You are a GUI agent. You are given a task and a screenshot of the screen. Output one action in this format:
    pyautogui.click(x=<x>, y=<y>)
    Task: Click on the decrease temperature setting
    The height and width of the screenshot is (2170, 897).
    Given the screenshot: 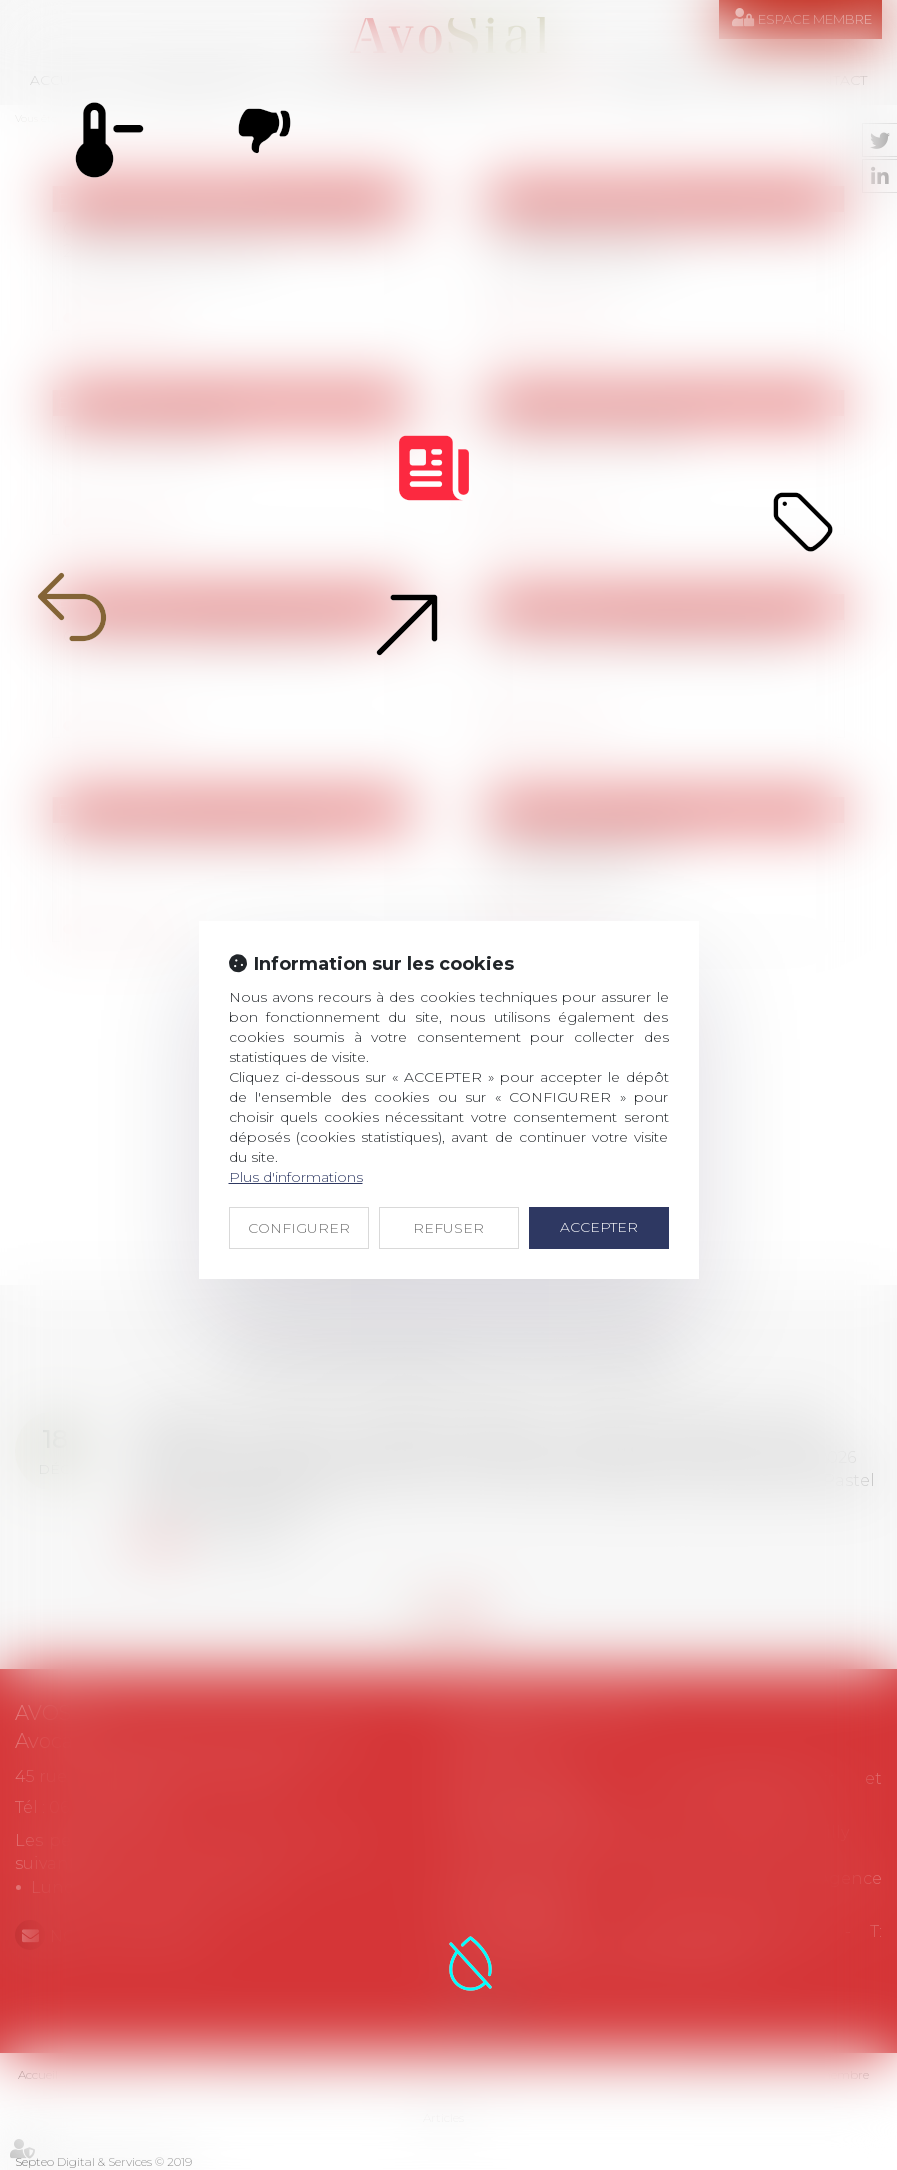 What is the action you would take?
    pyautogui.click(x=102, y=140)
    